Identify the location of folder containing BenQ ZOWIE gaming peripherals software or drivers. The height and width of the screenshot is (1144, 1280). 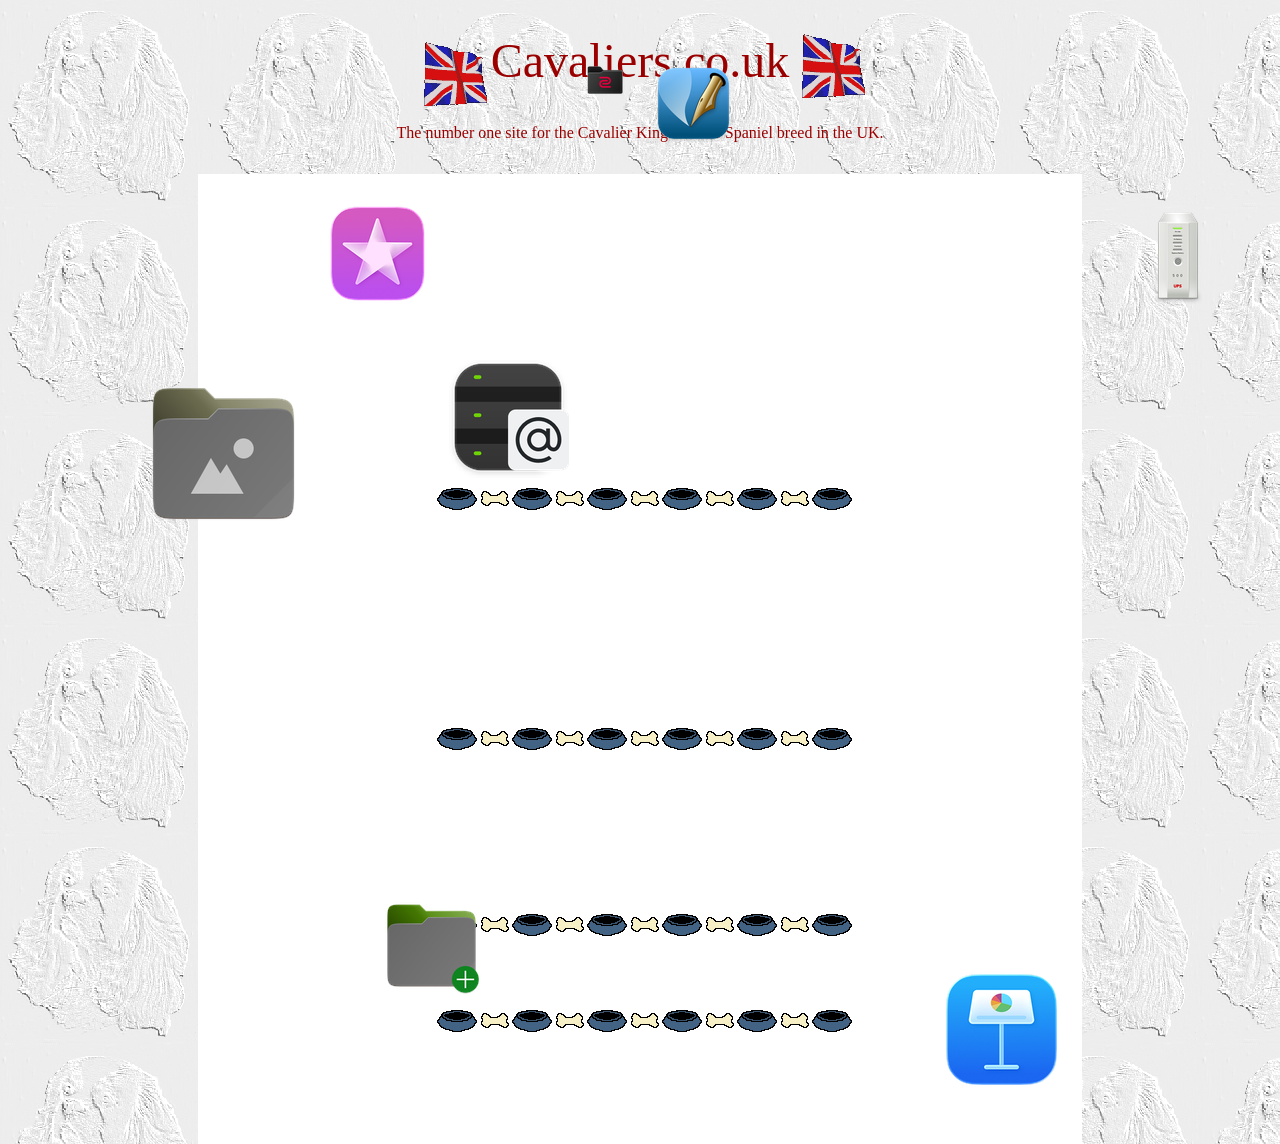
(605, 81).